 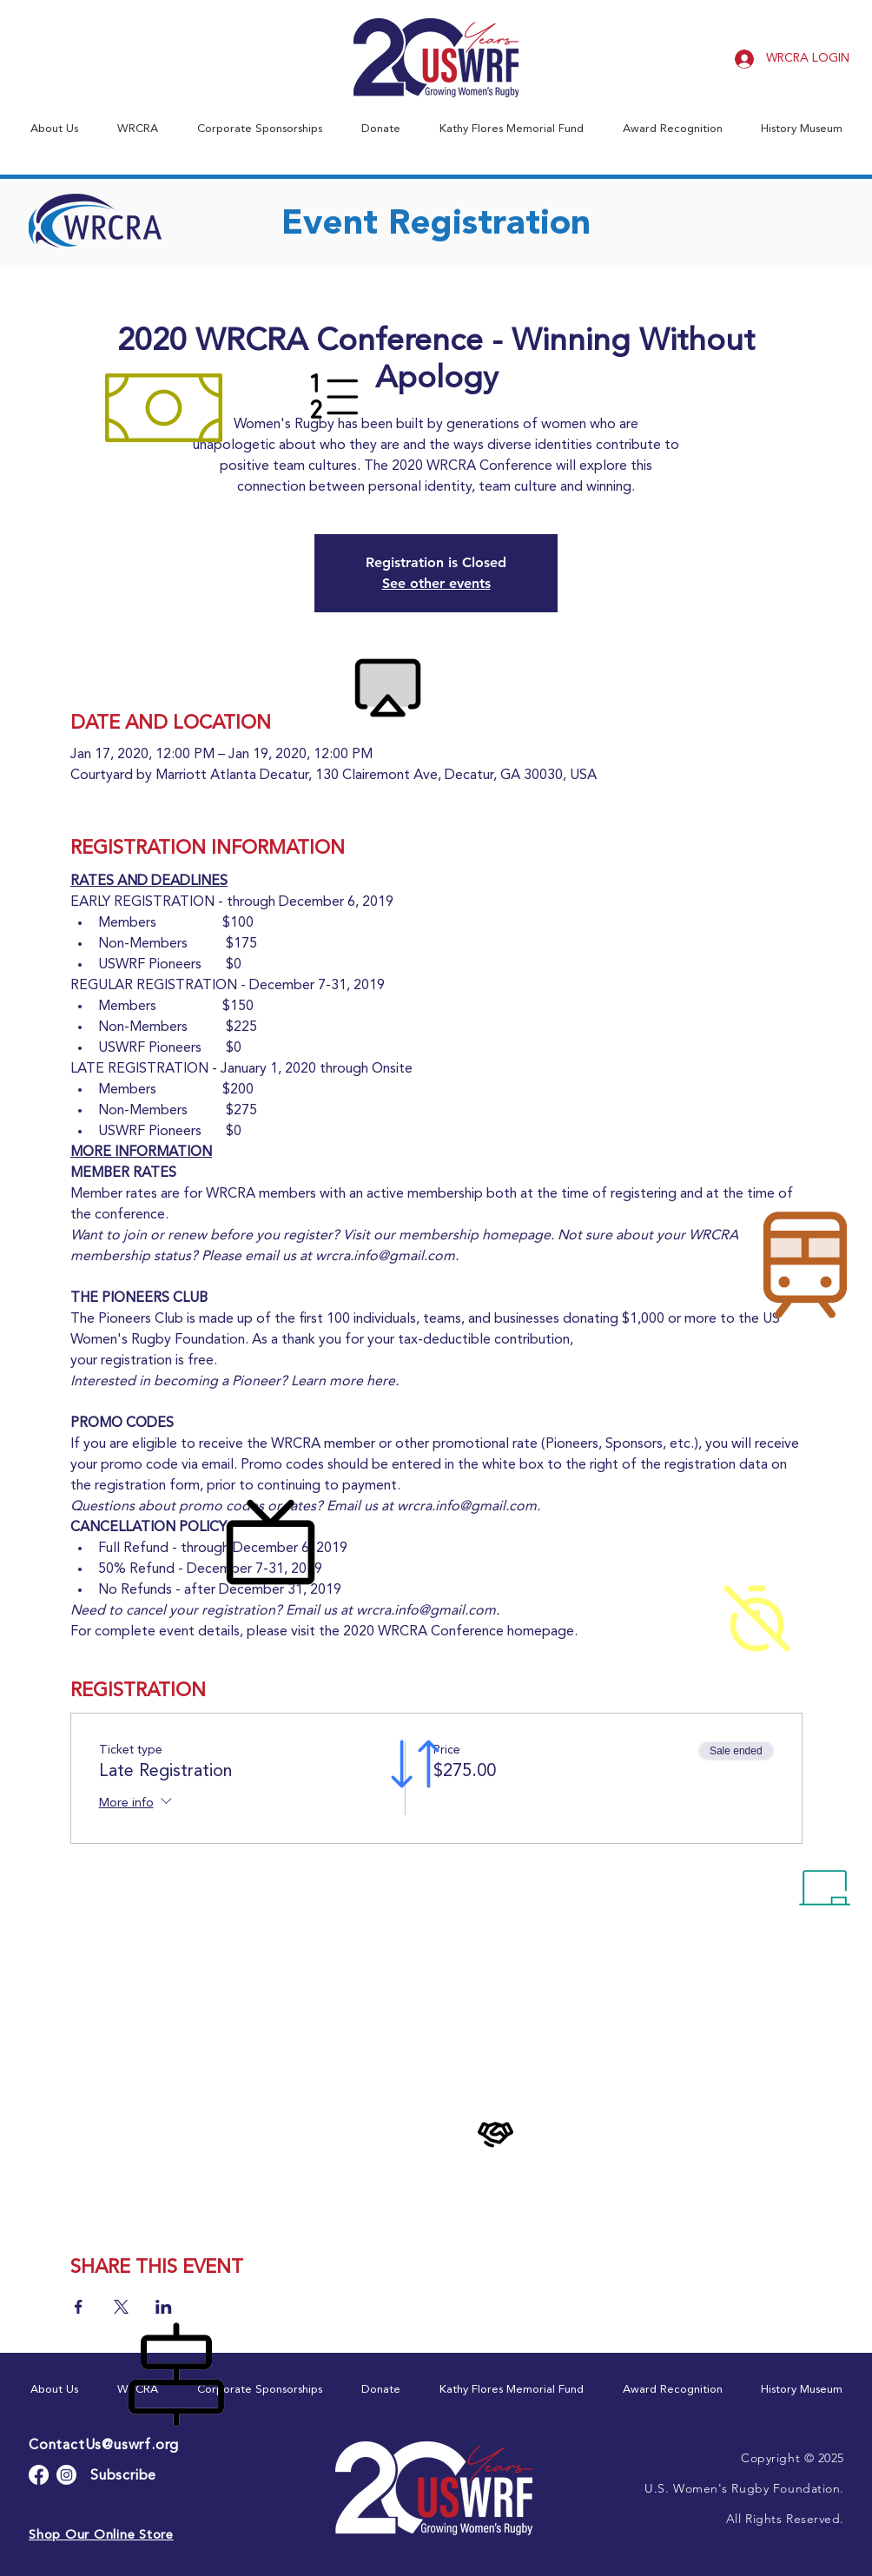 I want to click on sort items in ascending or descending order, so click(x=415, y=1764).